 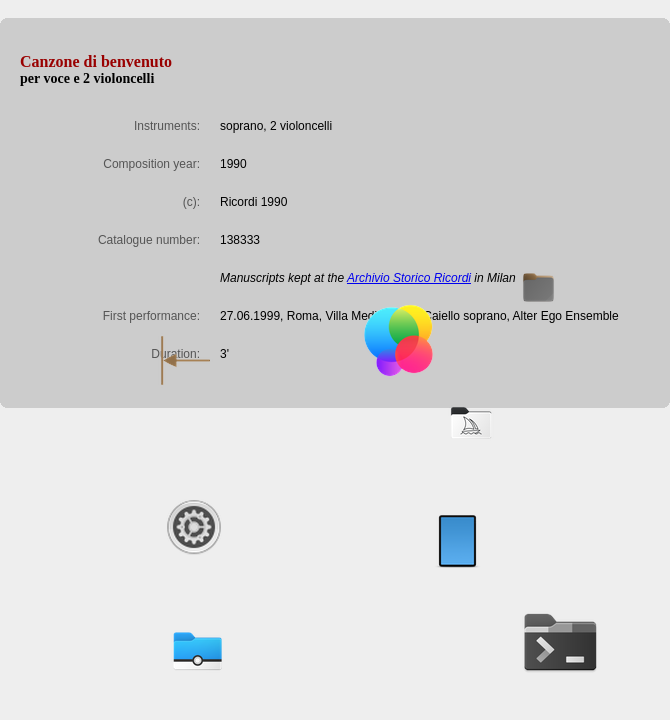 I want to click on open Game Center app, so click(x=398, y=340).